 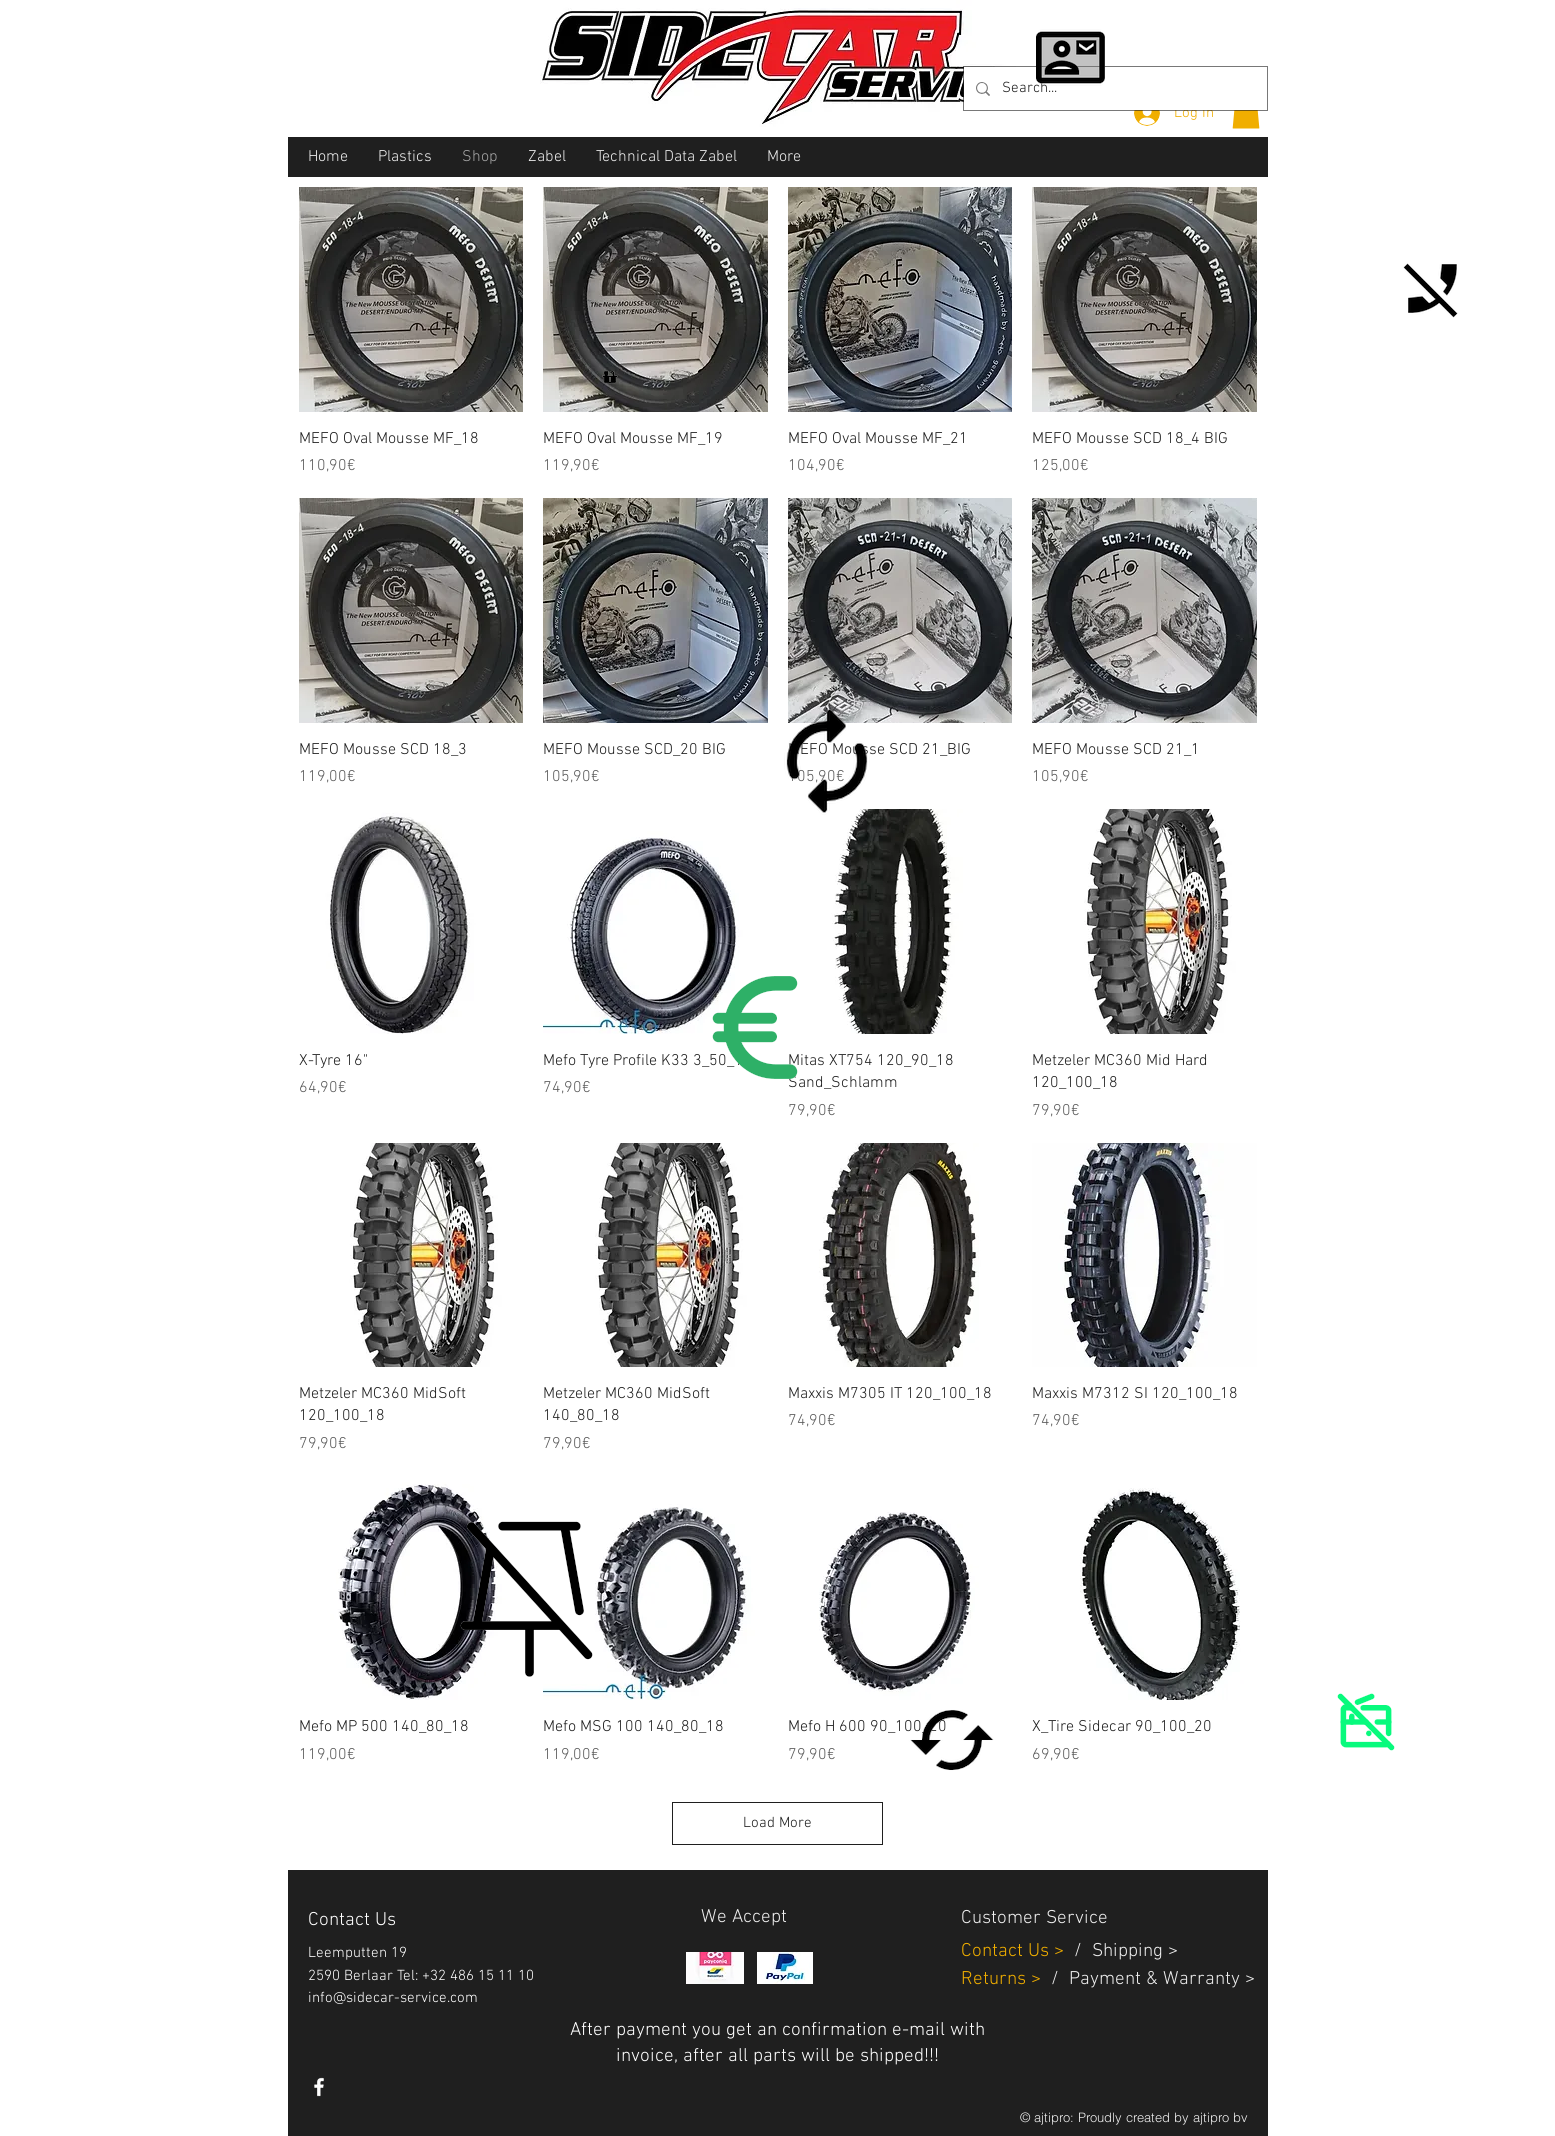 I want to click on browse kitchen countertop options, so click(x=610, y=377).